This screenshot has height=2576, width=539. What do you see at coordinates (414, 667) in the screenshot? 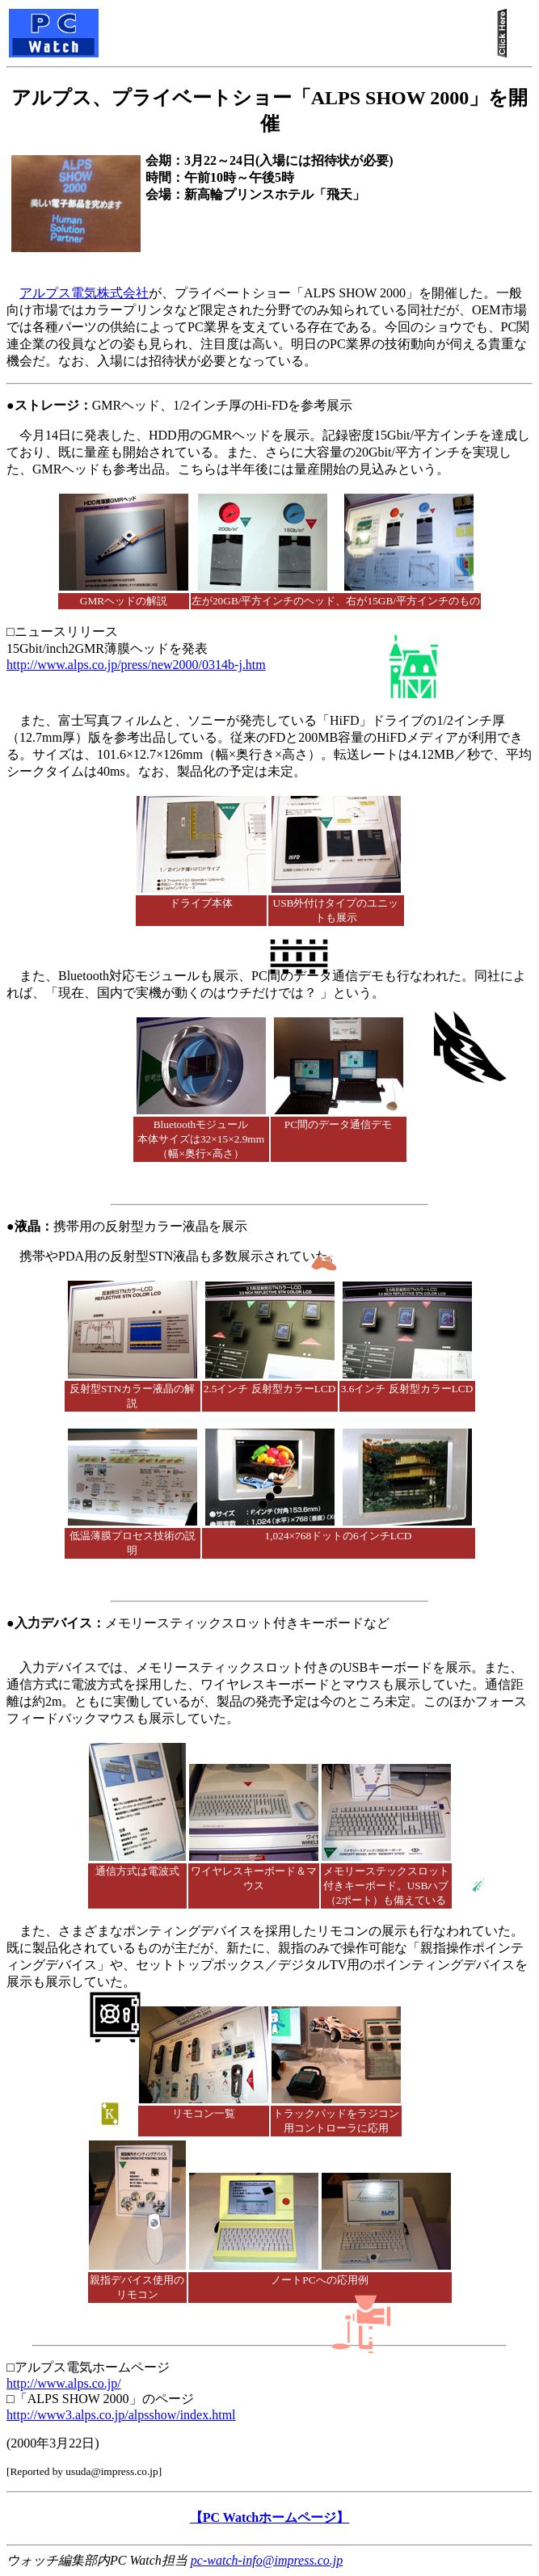
I see `access the village or town area` at bounding box center [414, 667].